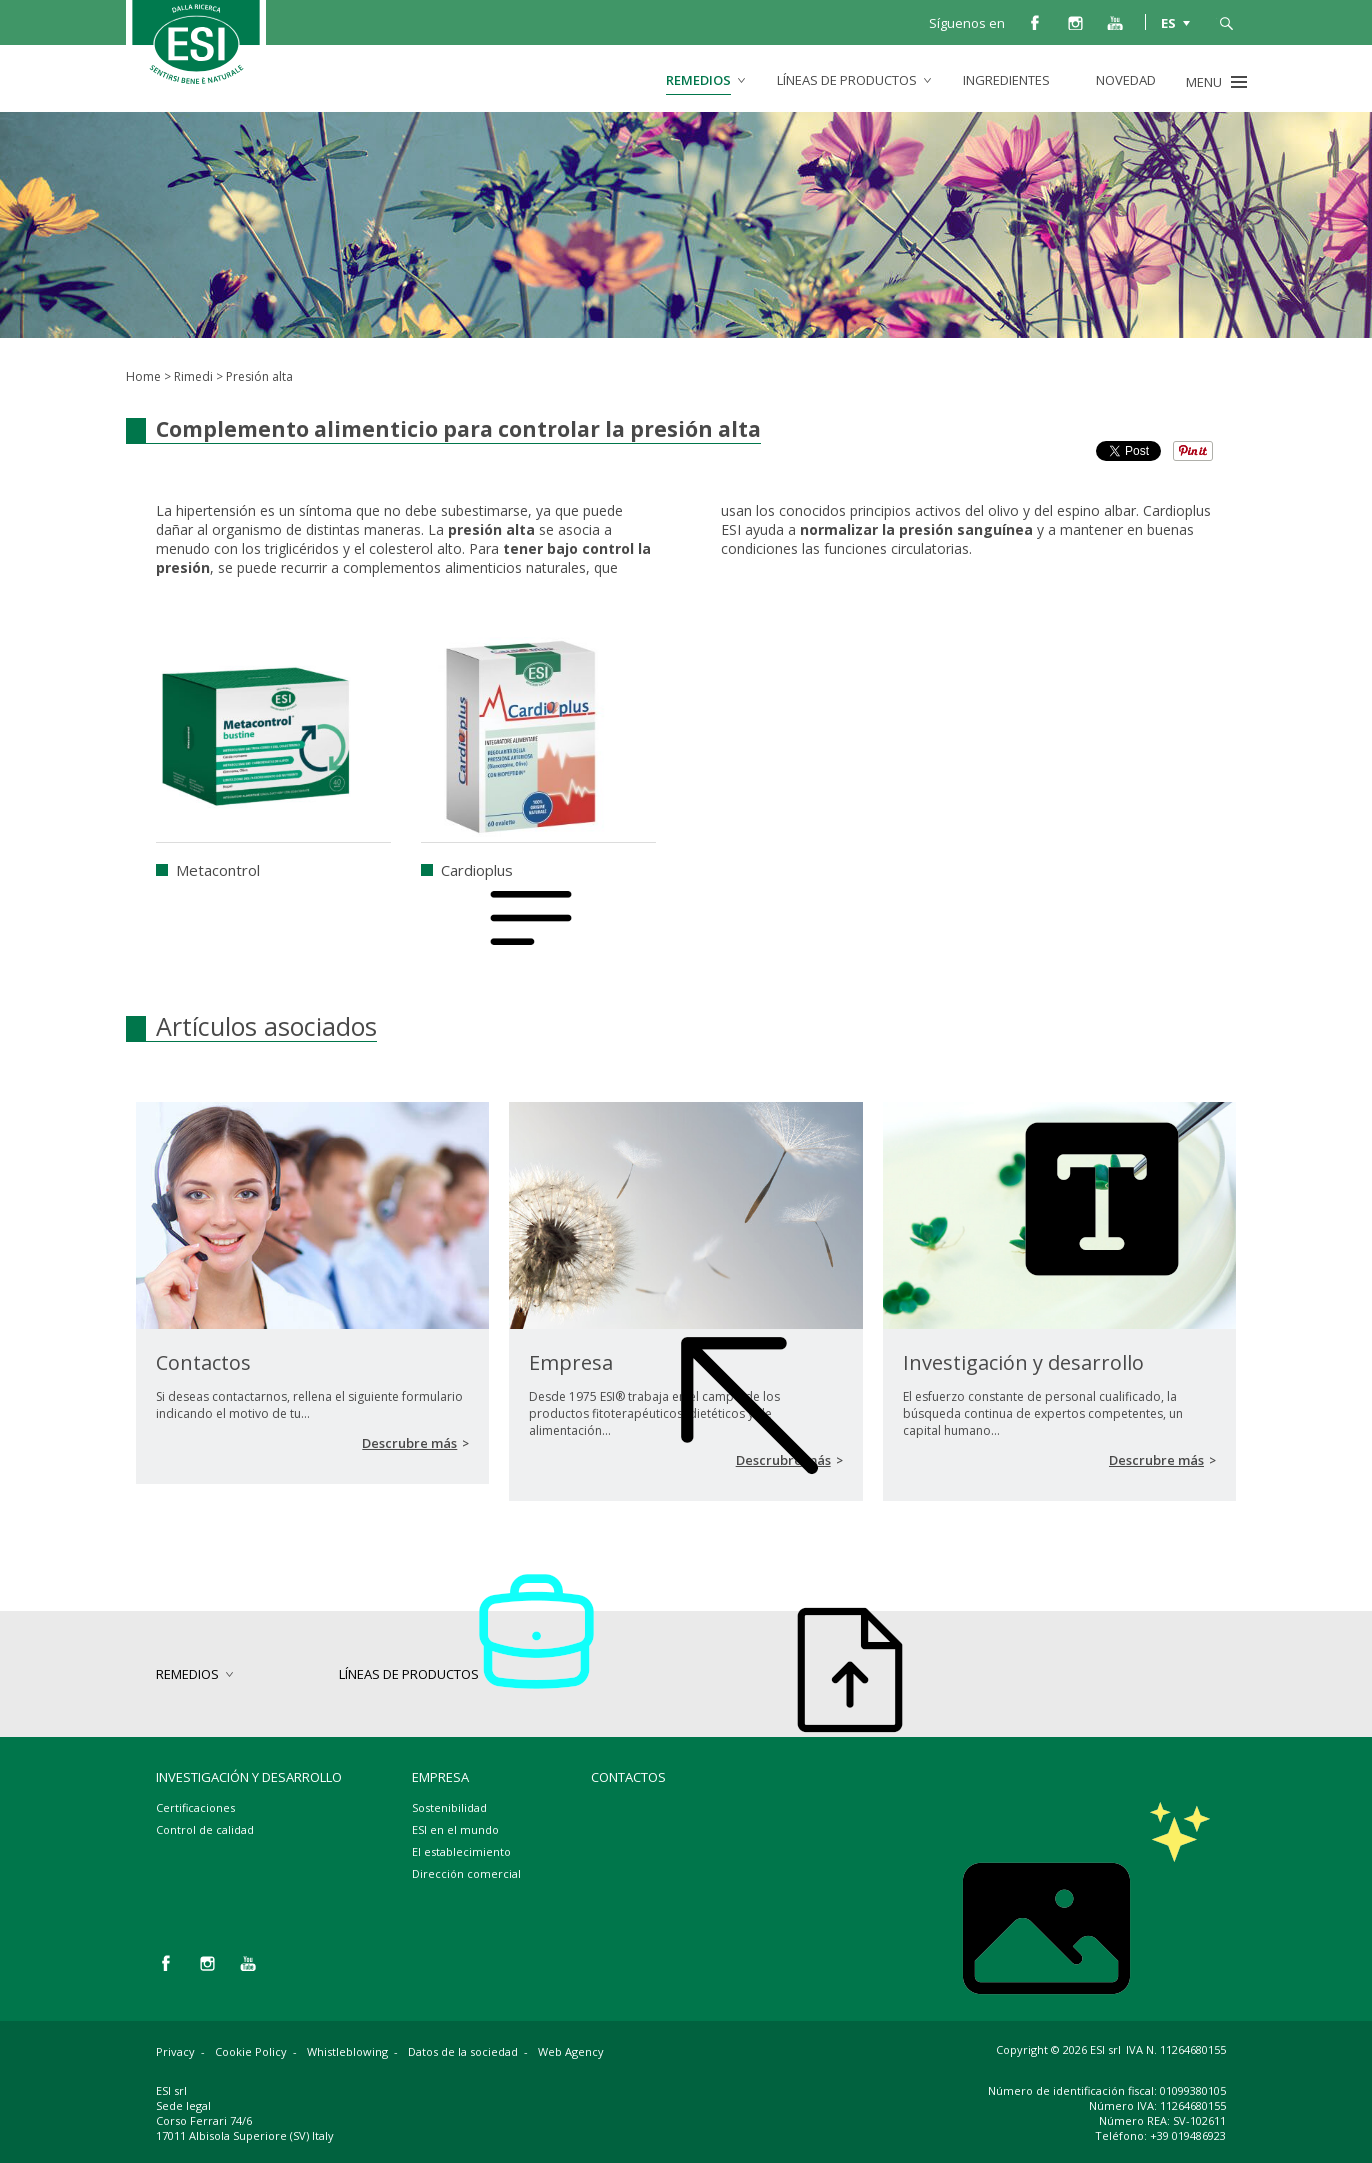  Describe the element at coordinates (531, 918) in the screenshot. I see `open navigation menu` at that location.